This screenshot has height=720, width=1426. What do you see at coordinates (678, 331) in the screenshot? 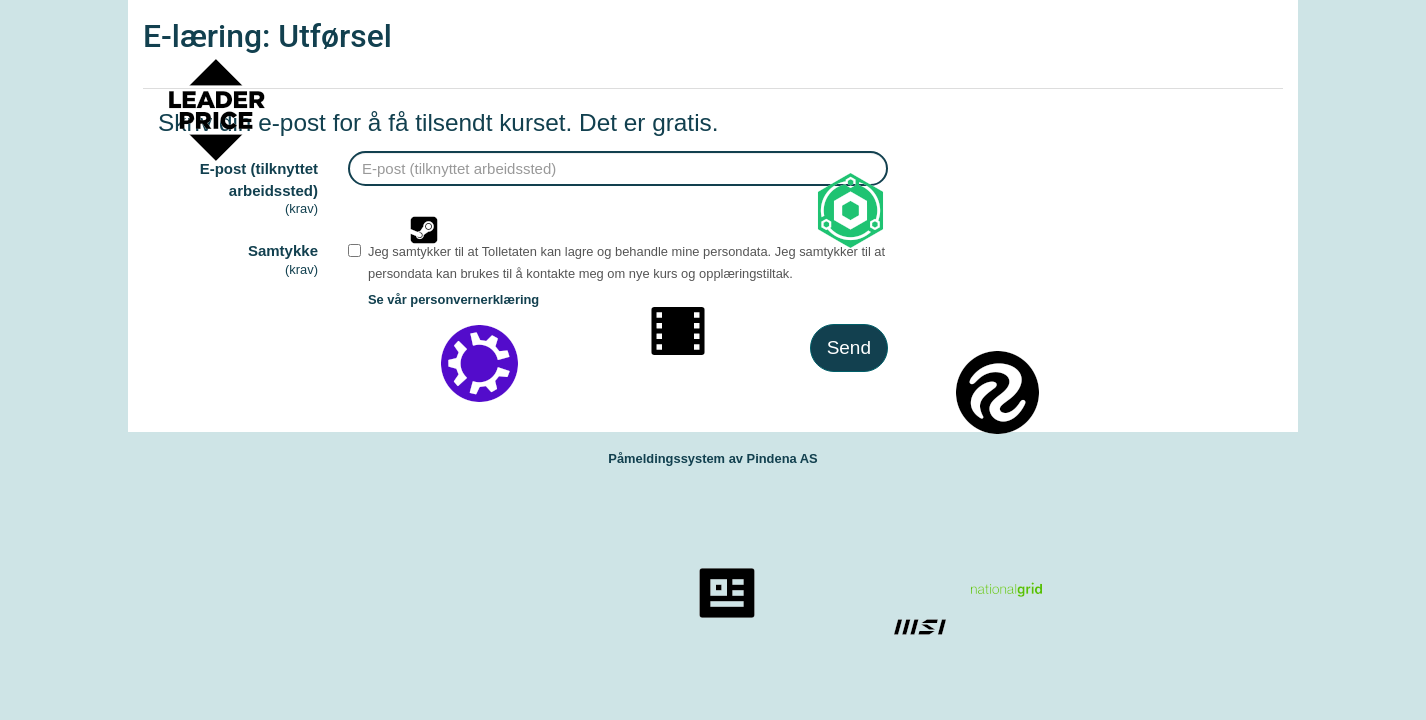
I see `access video or film content` at bounding box center [678, 331].